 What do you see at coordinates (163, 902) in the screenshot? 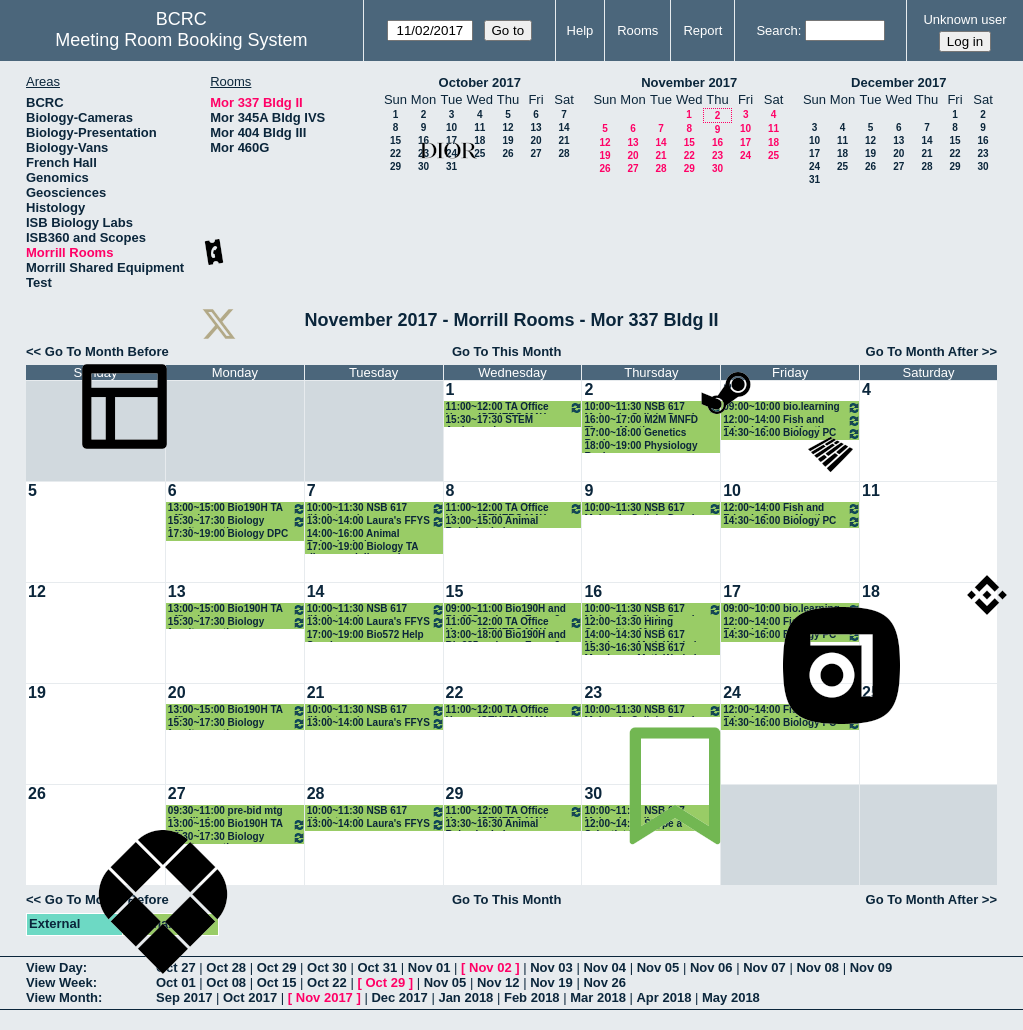
I see `MapTiler company logo` at bounding box center [163, 902].